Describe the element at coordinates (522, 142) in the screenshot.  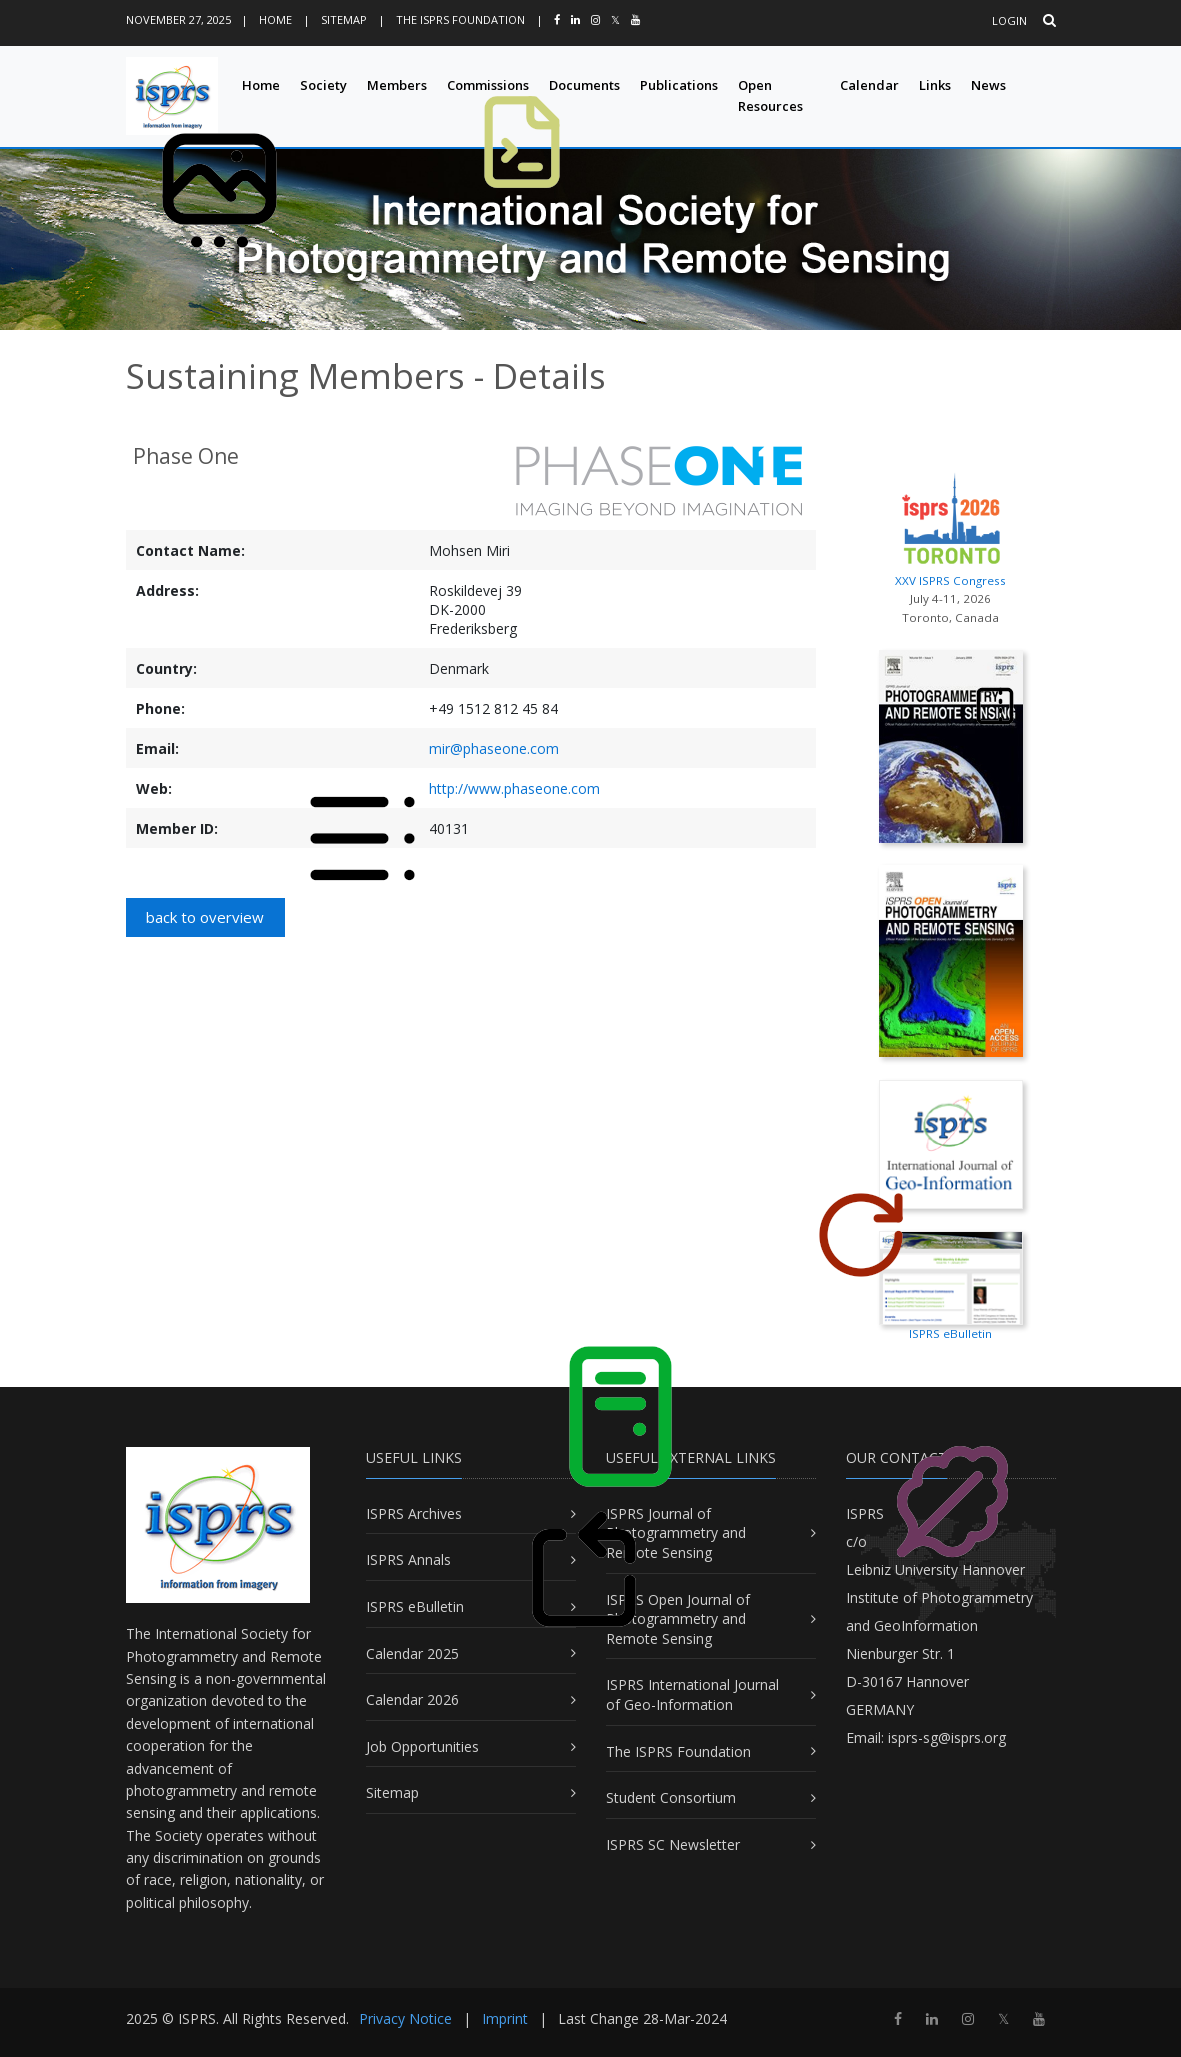
I see `open terminal or command line file` at that location.